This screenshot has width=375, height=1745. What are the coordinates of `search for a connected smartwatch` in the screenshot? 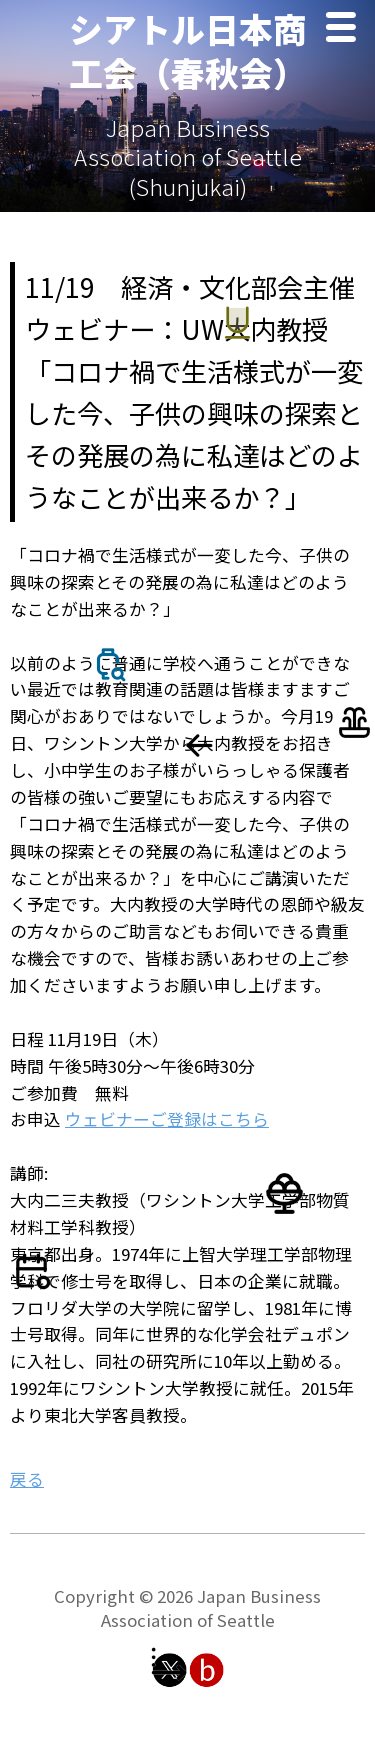 It's located at (108, 664).